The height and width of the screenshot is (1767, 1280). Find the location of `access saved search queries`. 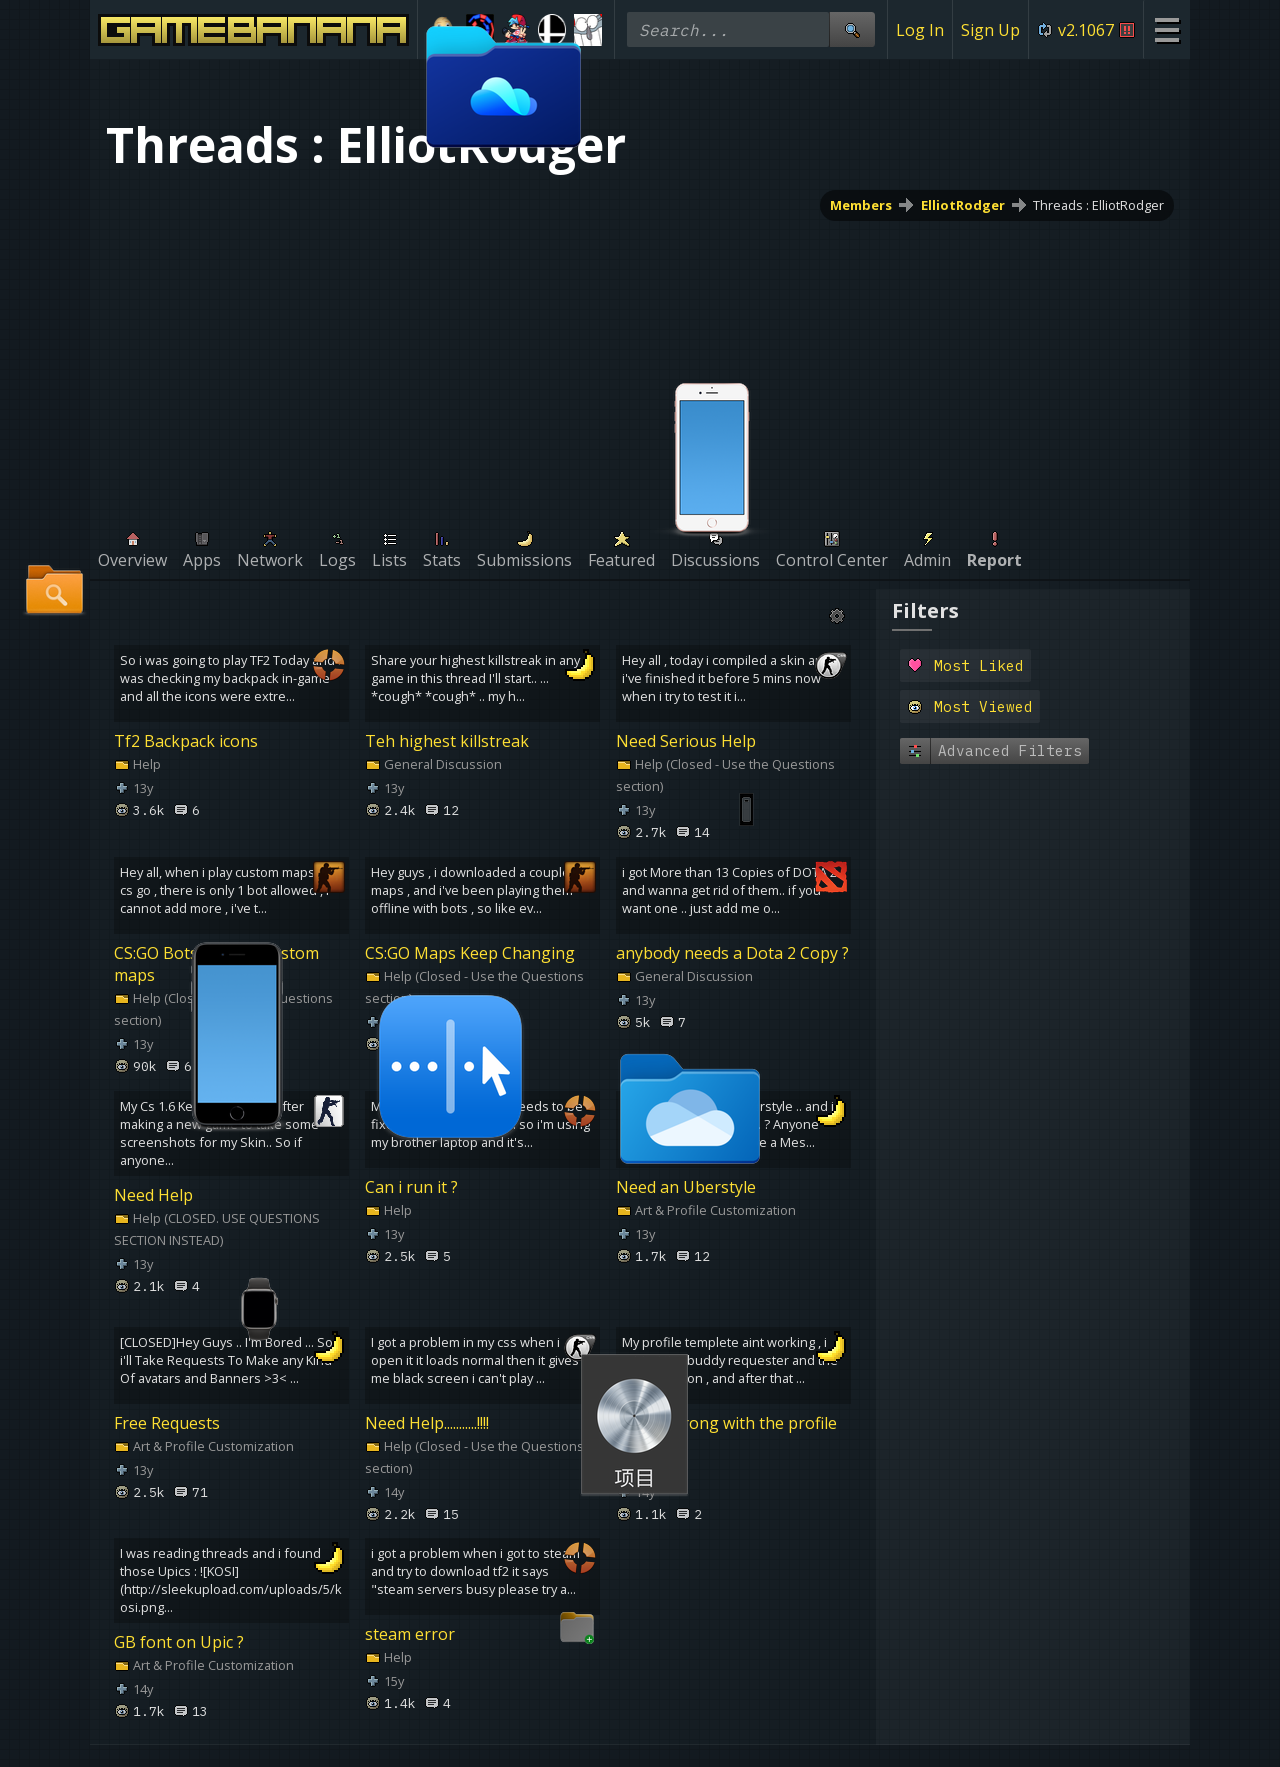

access saved search queries is located at coordinates (54, 592).